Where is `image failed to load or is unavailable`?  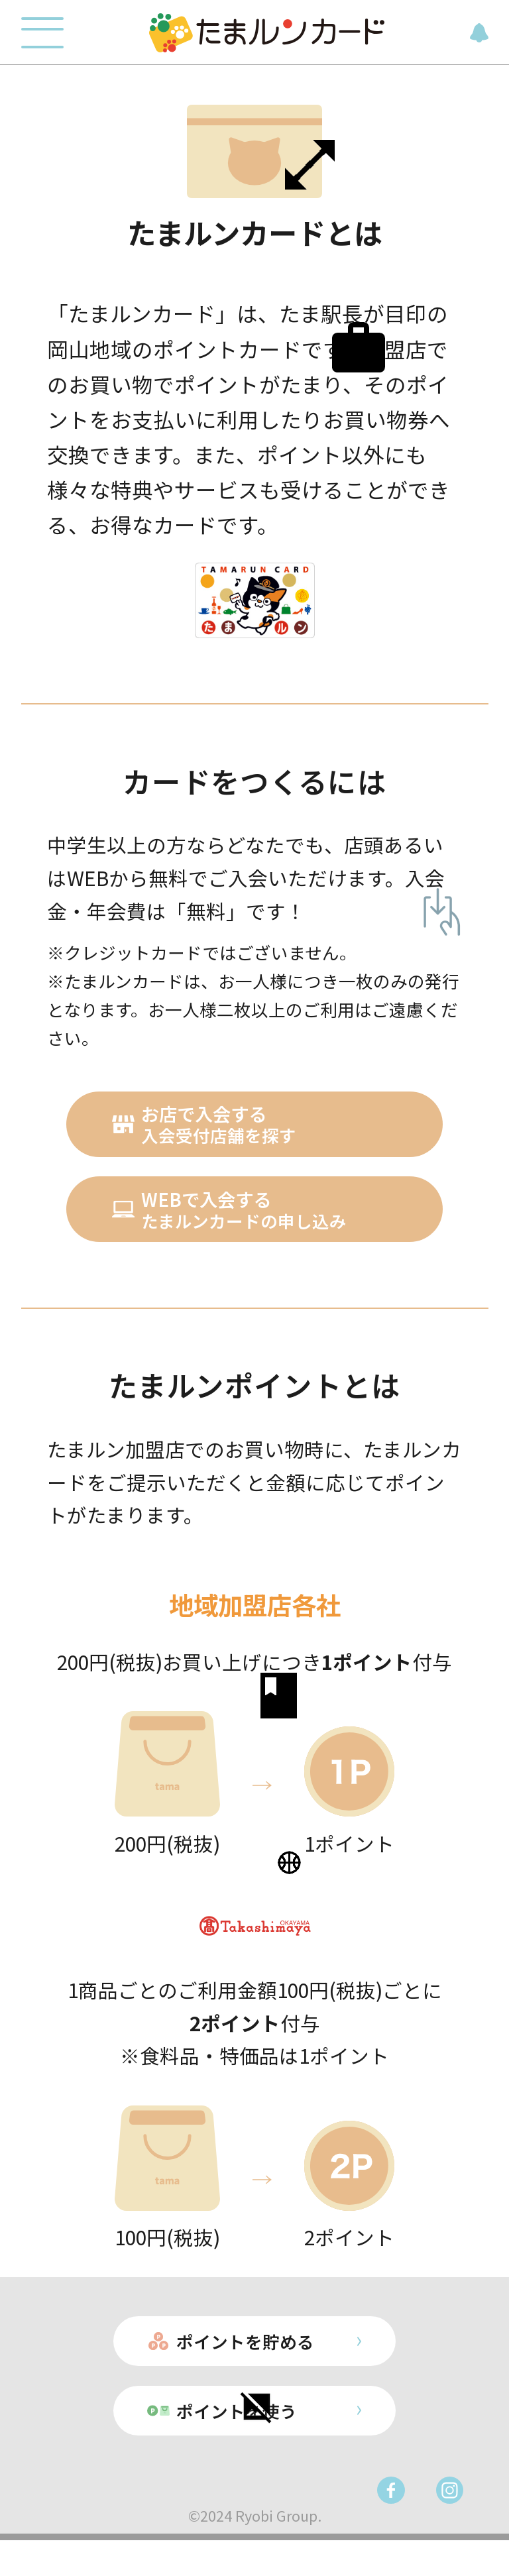 image failed to load or is unavailable is located at coordinates (256, 2406).